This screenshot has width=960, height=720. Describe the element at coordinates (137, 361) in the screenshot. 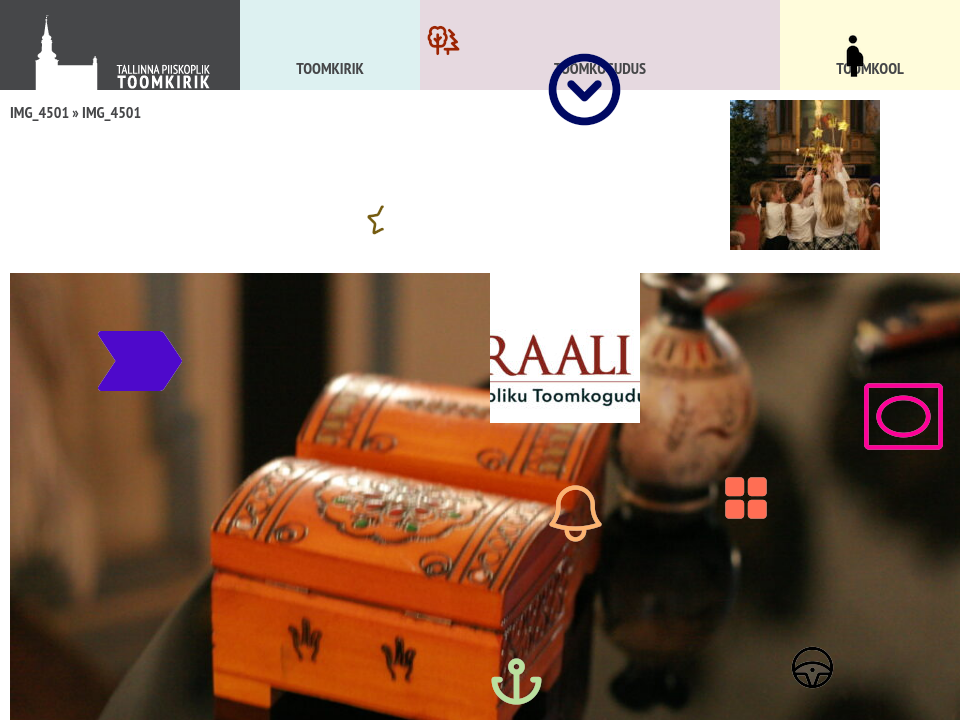

I see `apply a label or tag to an item` at that location.